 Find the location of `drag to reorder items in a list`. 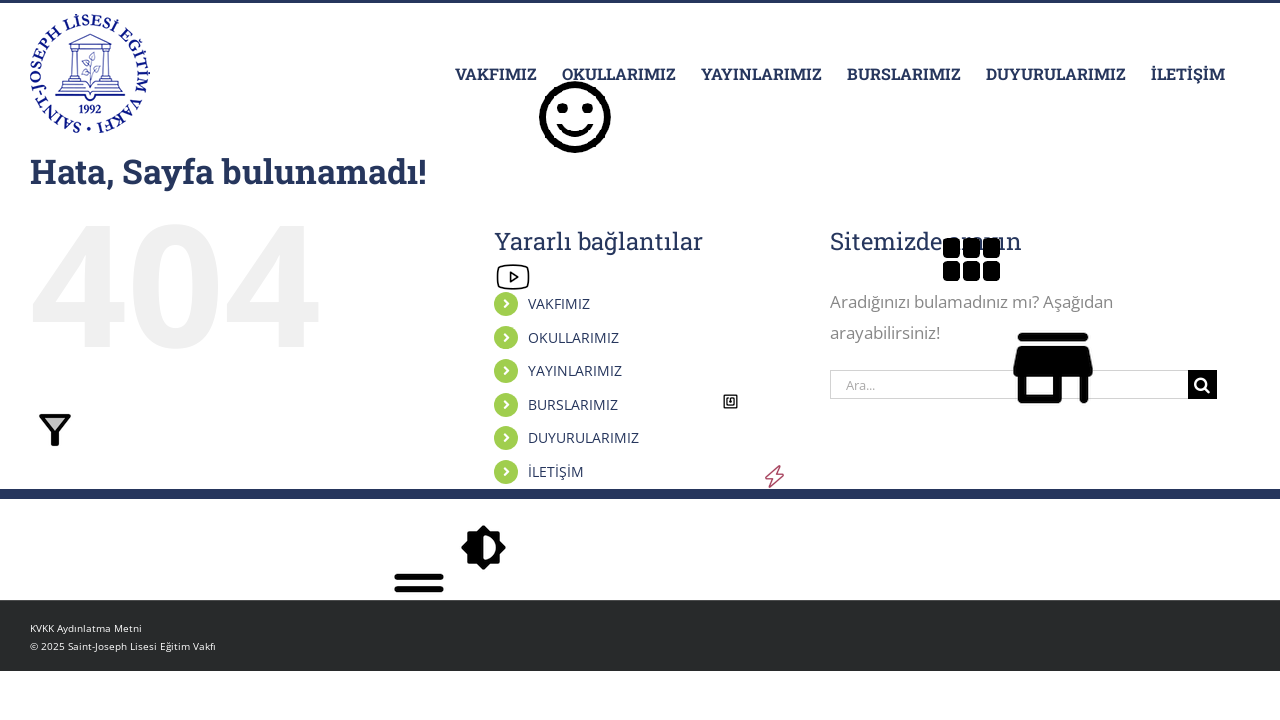

drag to reorder items in a list is located at coordinates (419, 583).